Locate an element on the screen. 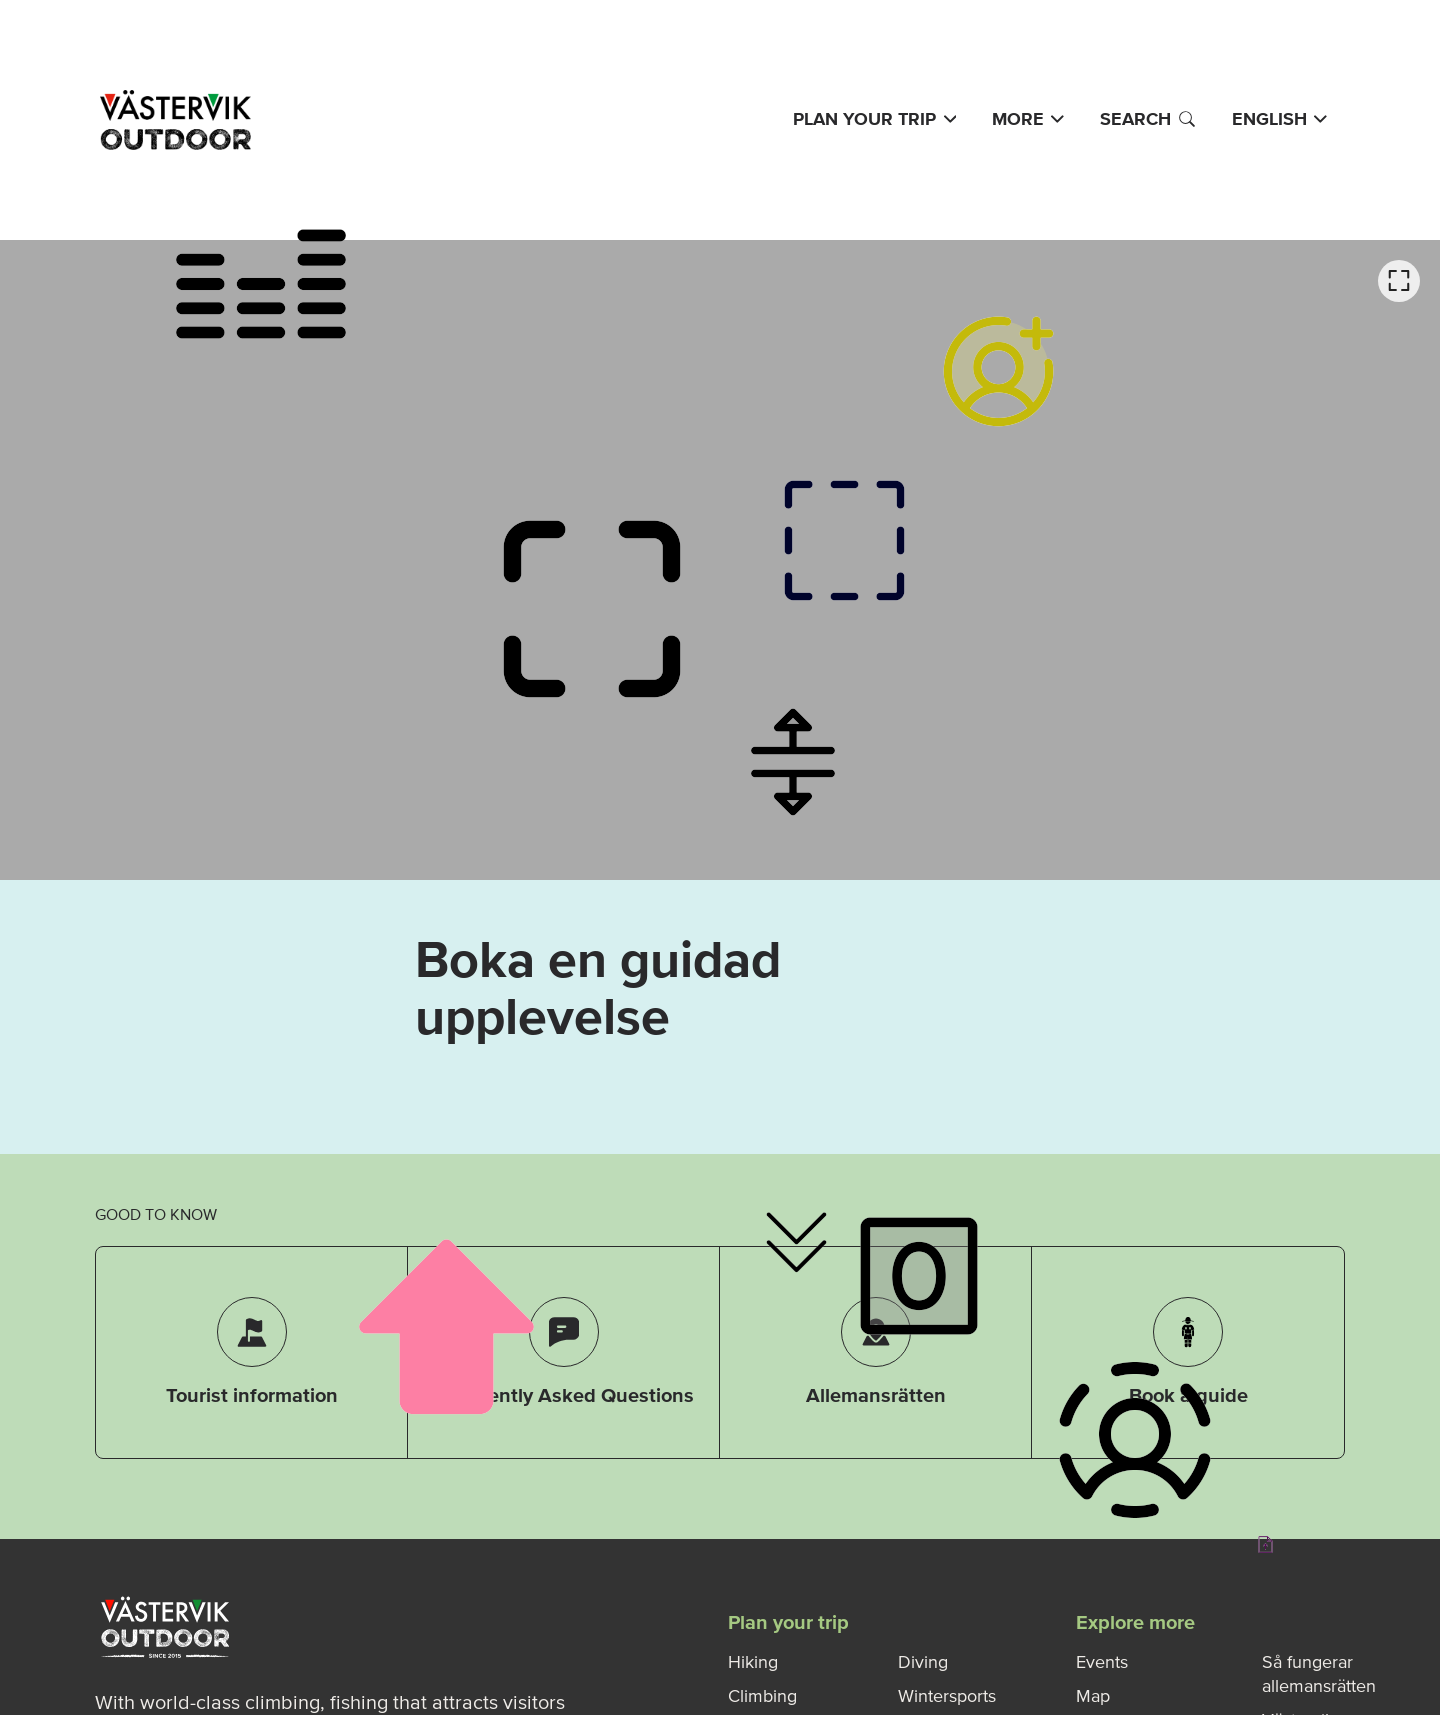  add a new user or contact is located at coordinates (998, 371).